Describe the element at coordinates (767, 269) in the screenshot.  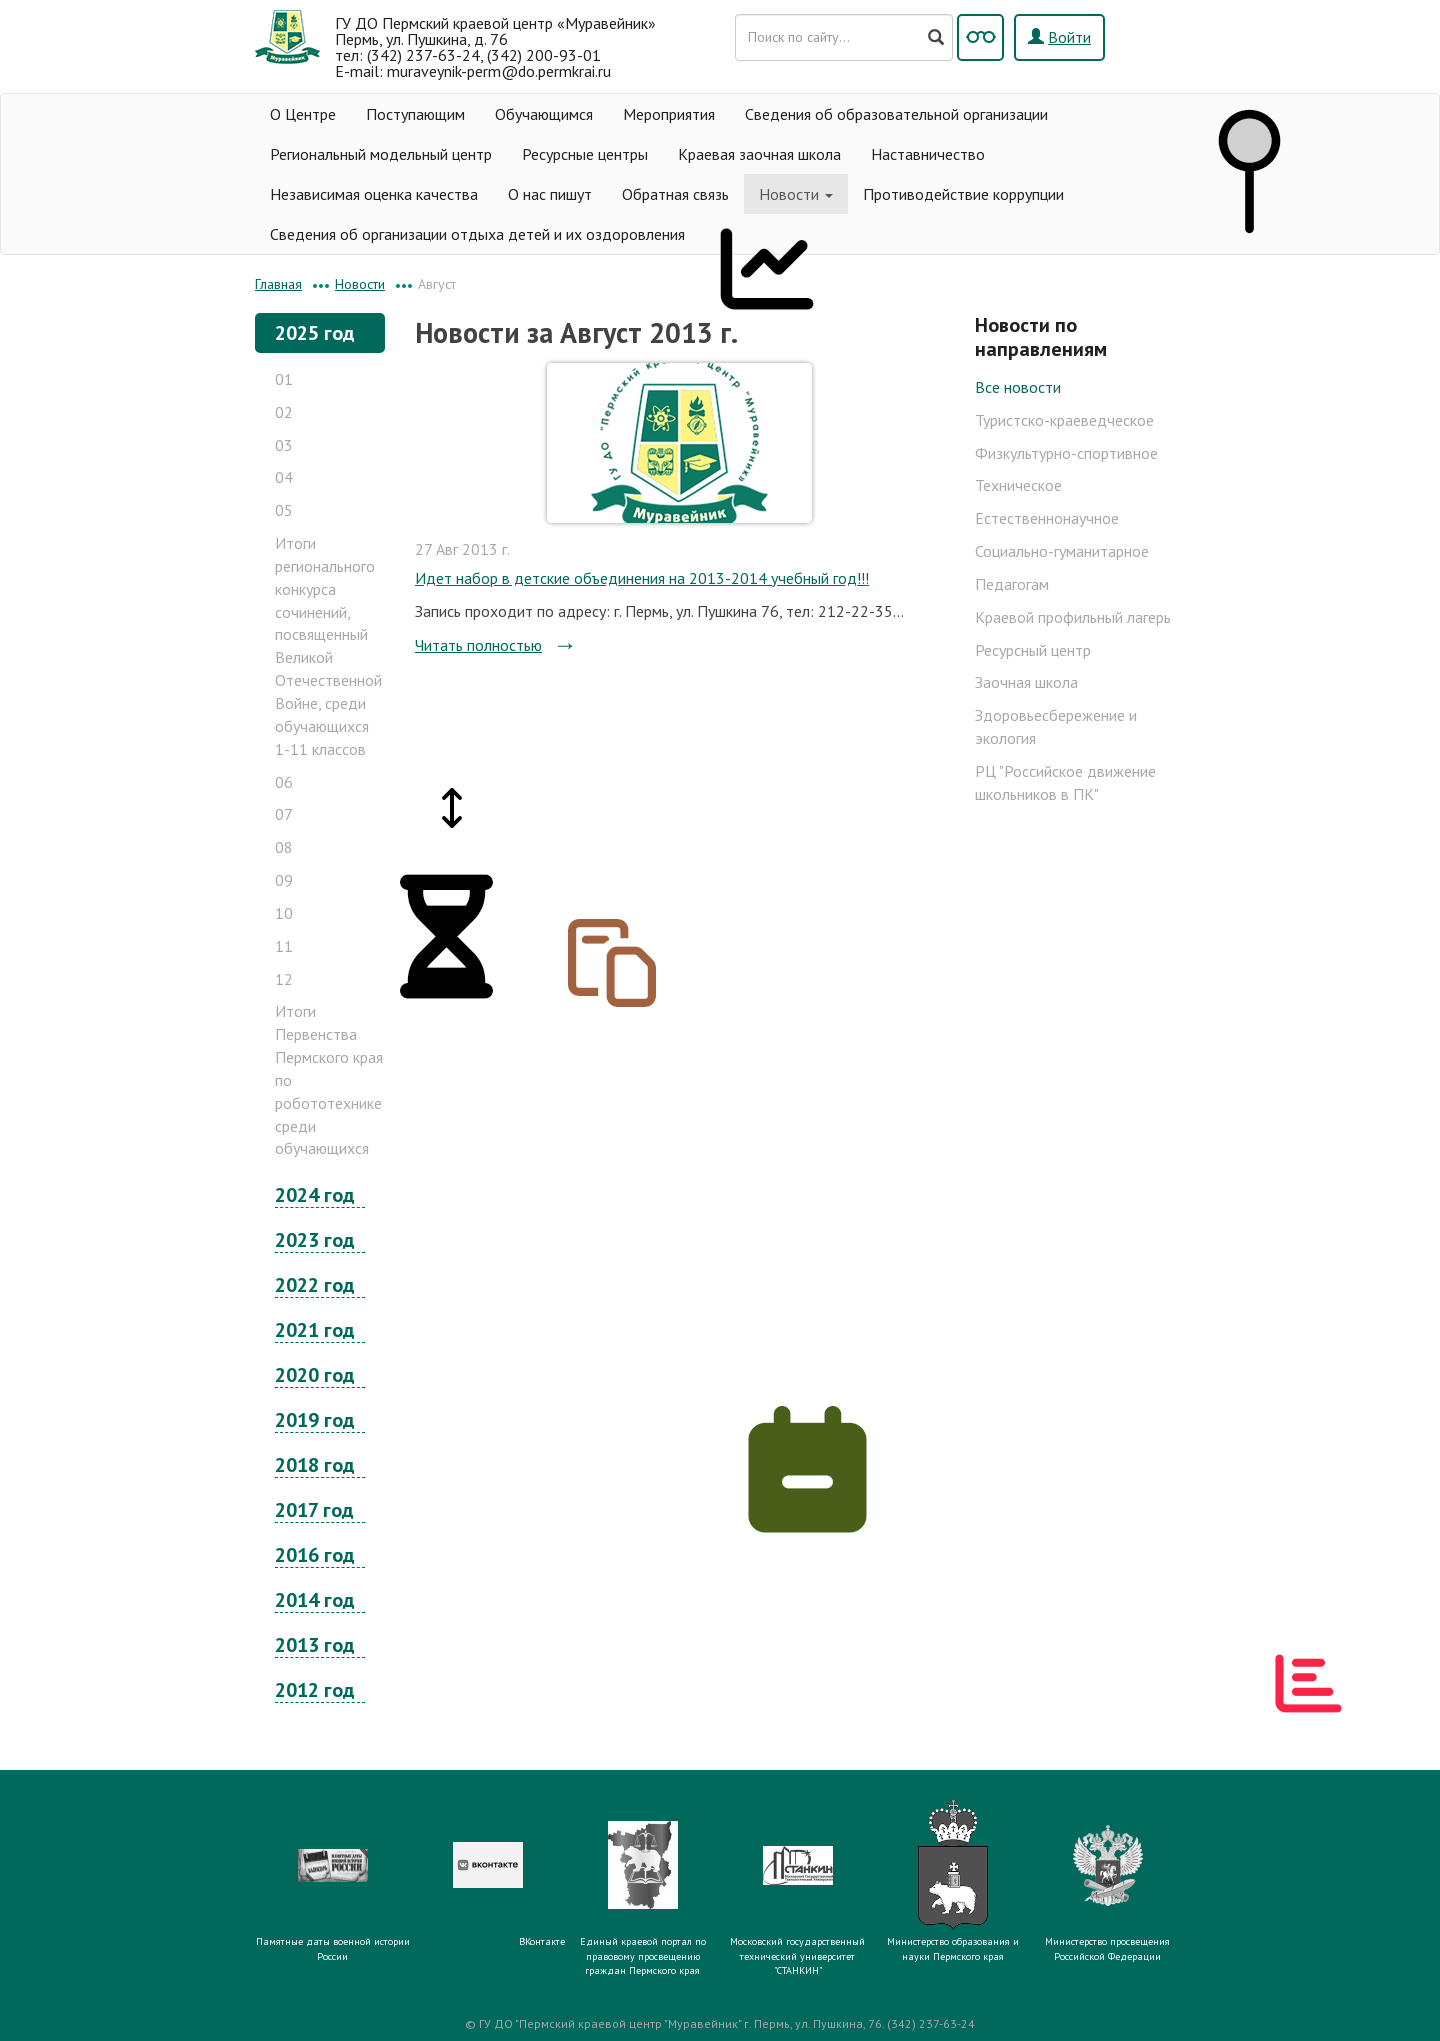
I see `view analytics or statistics` at that location.